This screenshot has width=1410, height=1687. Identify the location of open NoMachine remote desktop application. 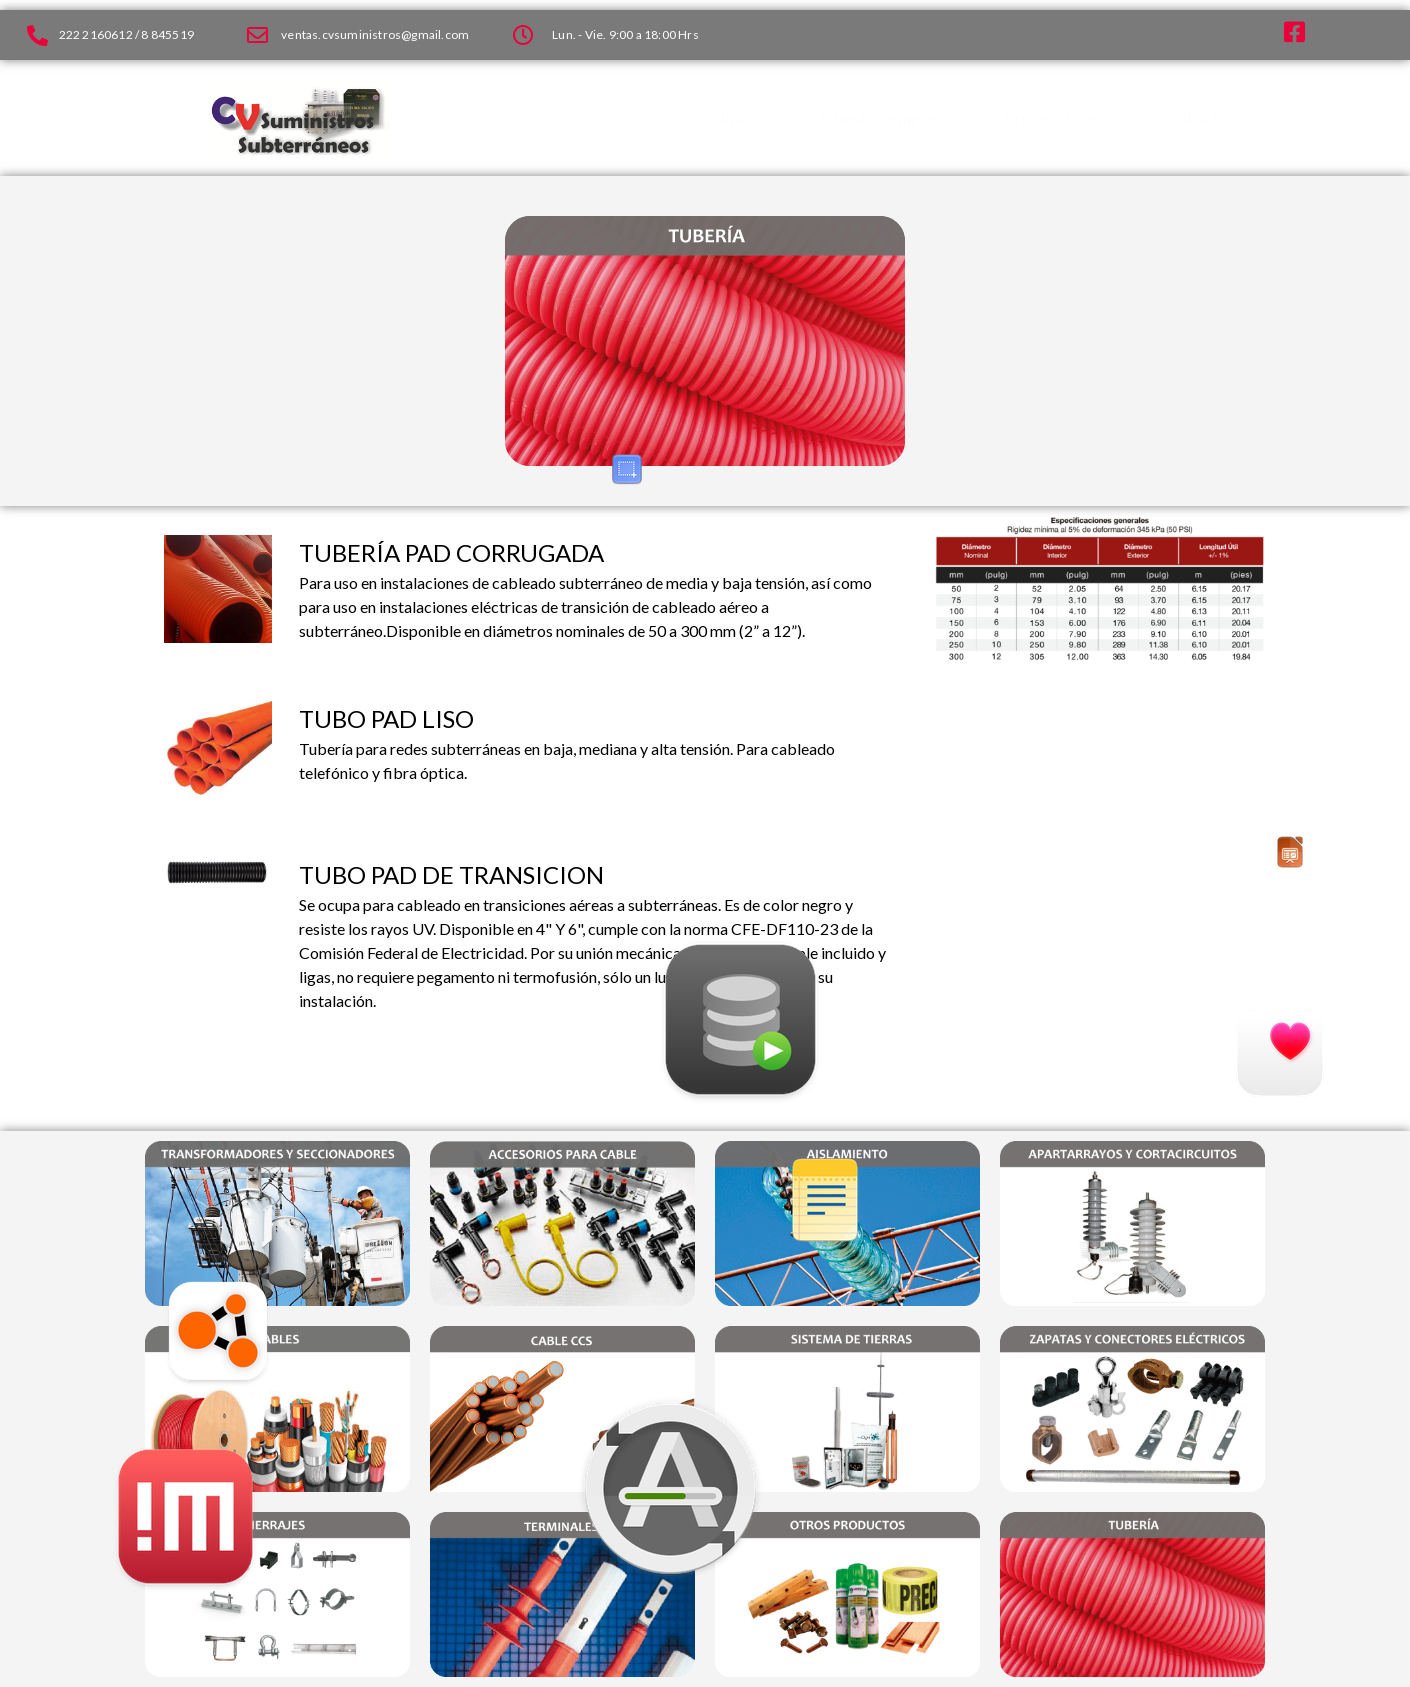
(185, 1516).